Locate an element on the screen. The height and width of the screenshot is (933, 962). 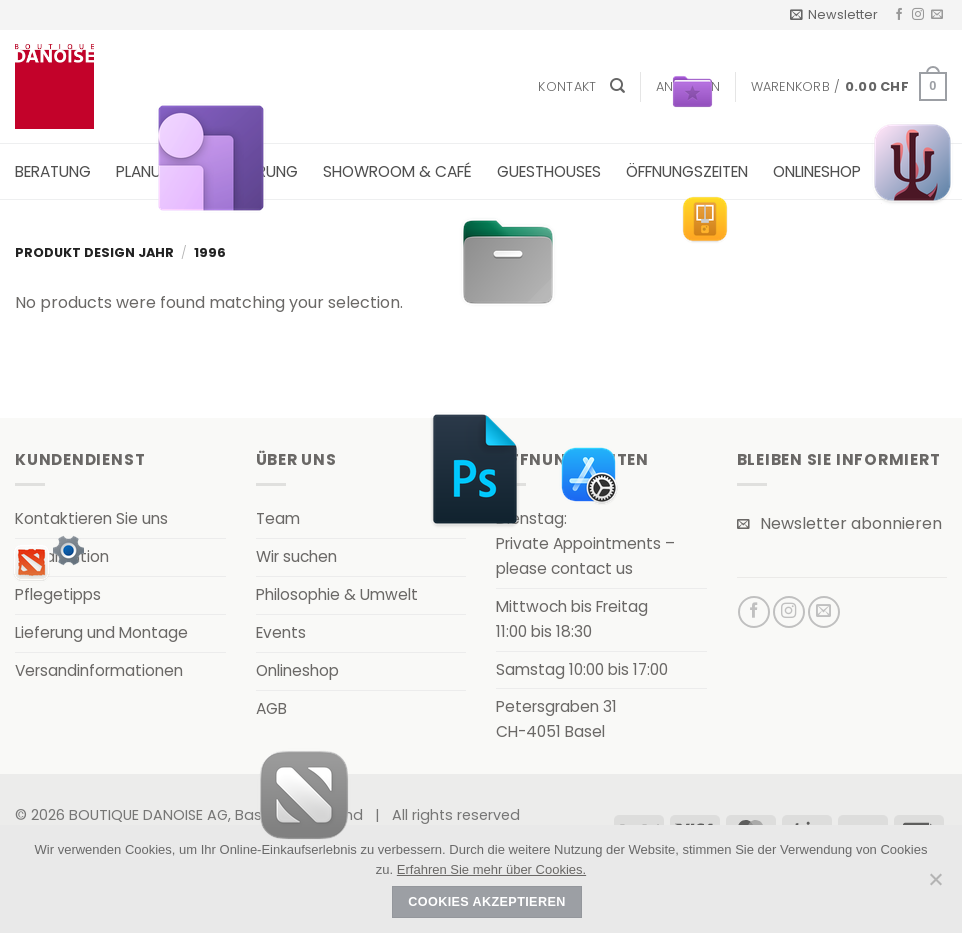
open your bookmarked or favorite files folder is located at coordinates (692, 91).